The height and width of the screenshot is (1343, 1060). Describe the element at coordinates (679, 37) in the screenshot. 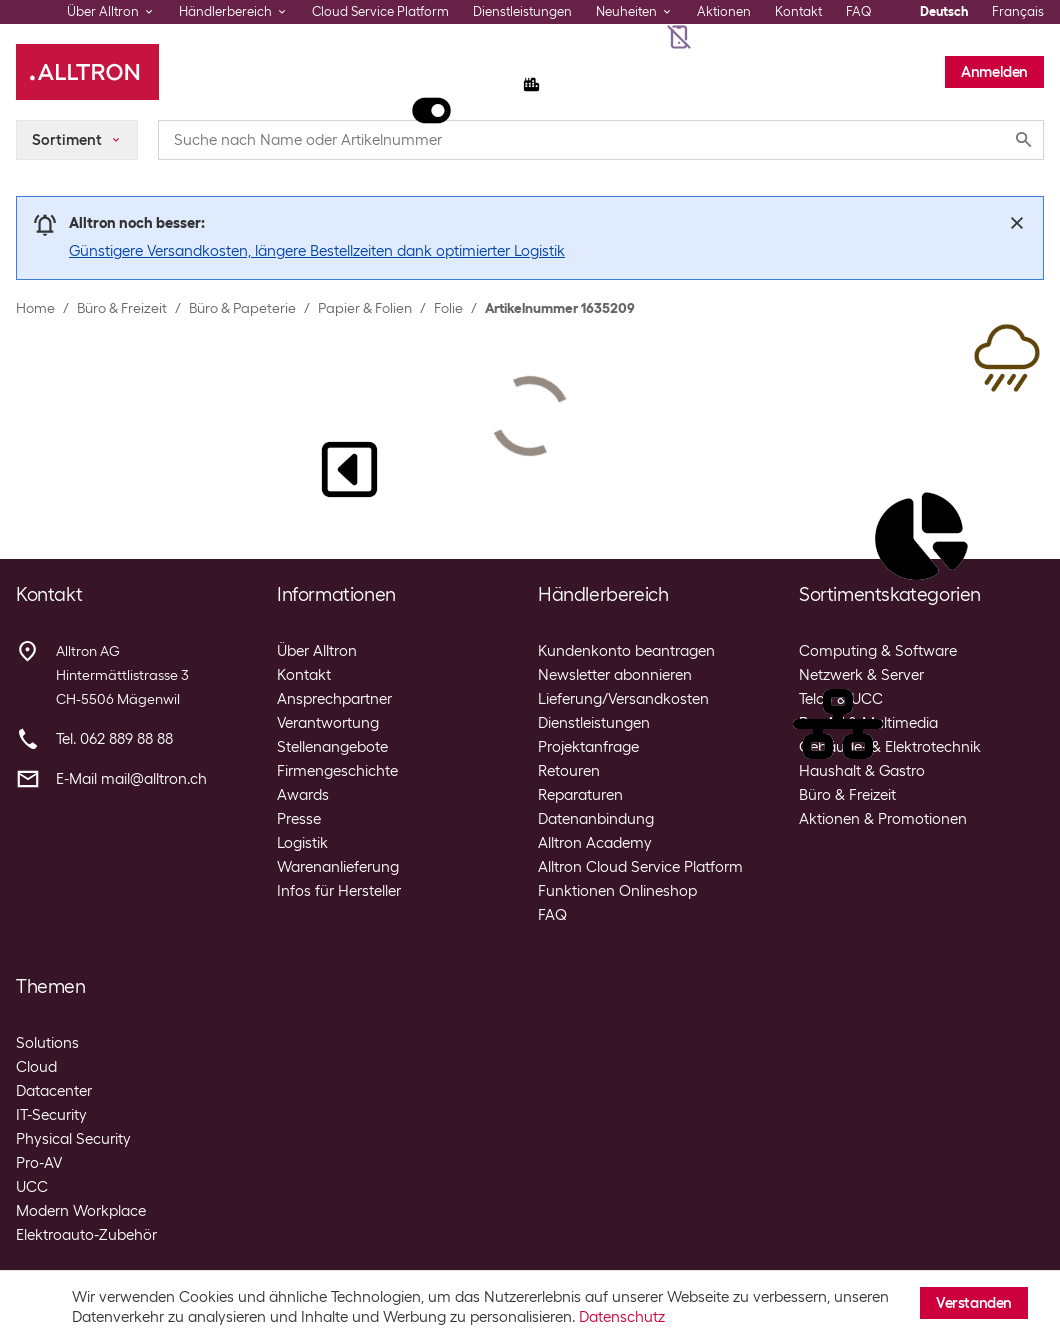

I see `disable mobile device` at that location.